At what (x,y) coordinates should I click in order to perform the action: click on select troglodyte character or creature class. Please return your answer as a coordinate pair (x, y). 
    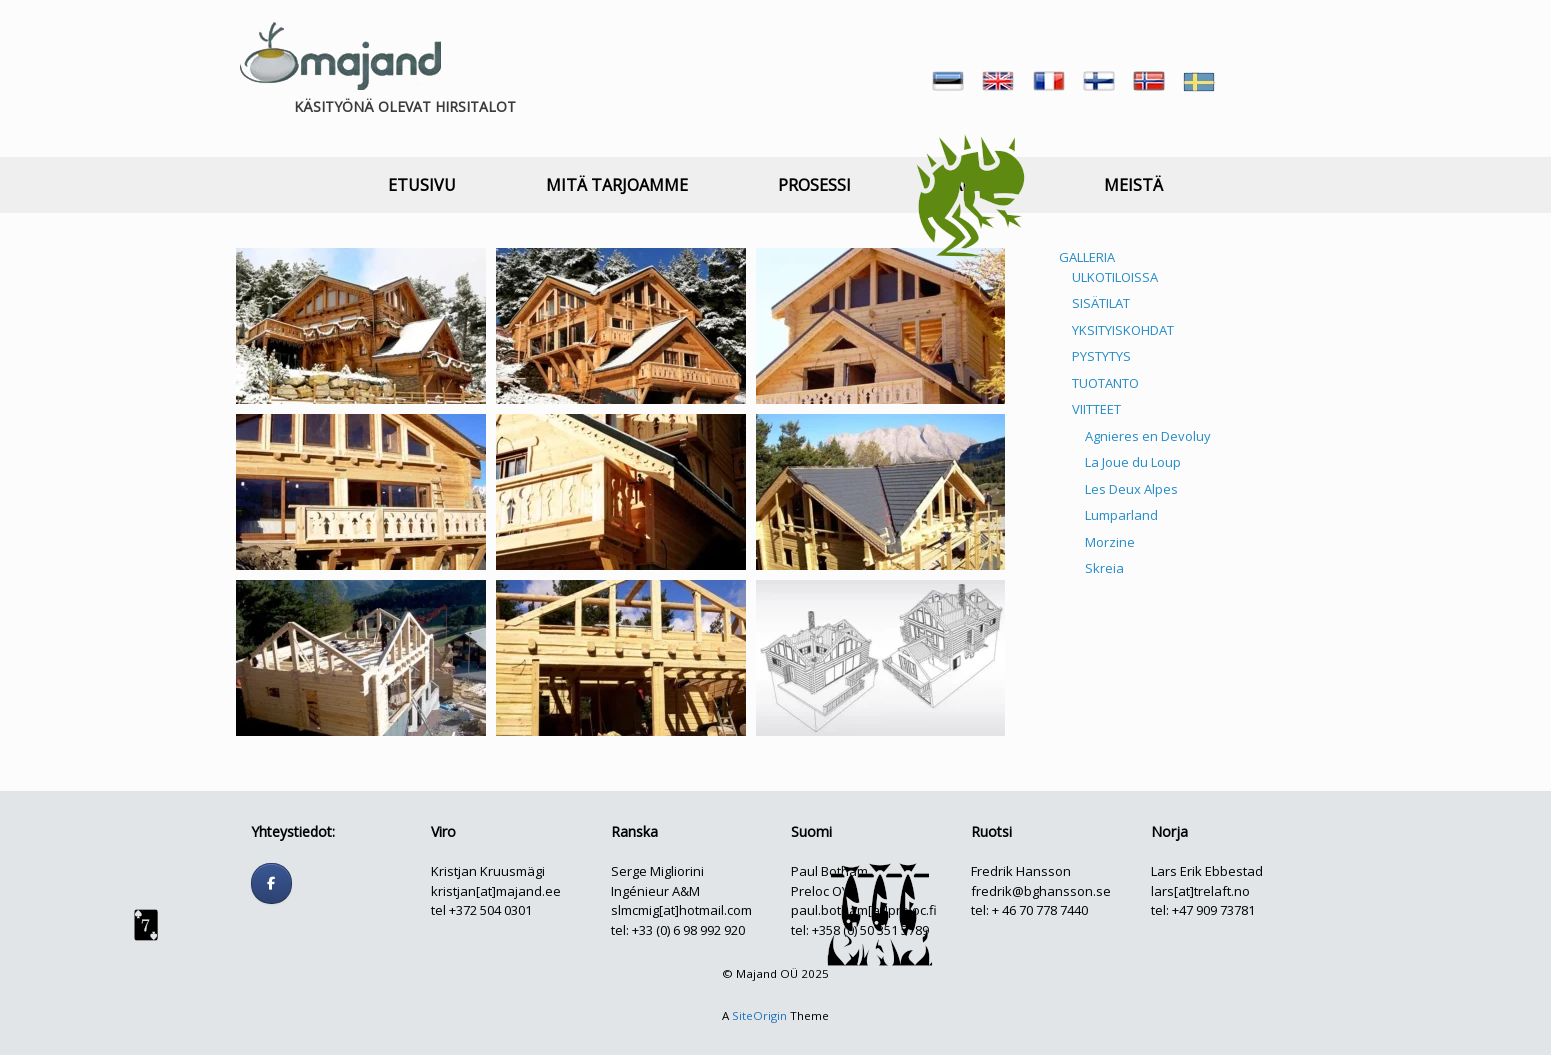
    Looking at the image, I should click on (970, 195).